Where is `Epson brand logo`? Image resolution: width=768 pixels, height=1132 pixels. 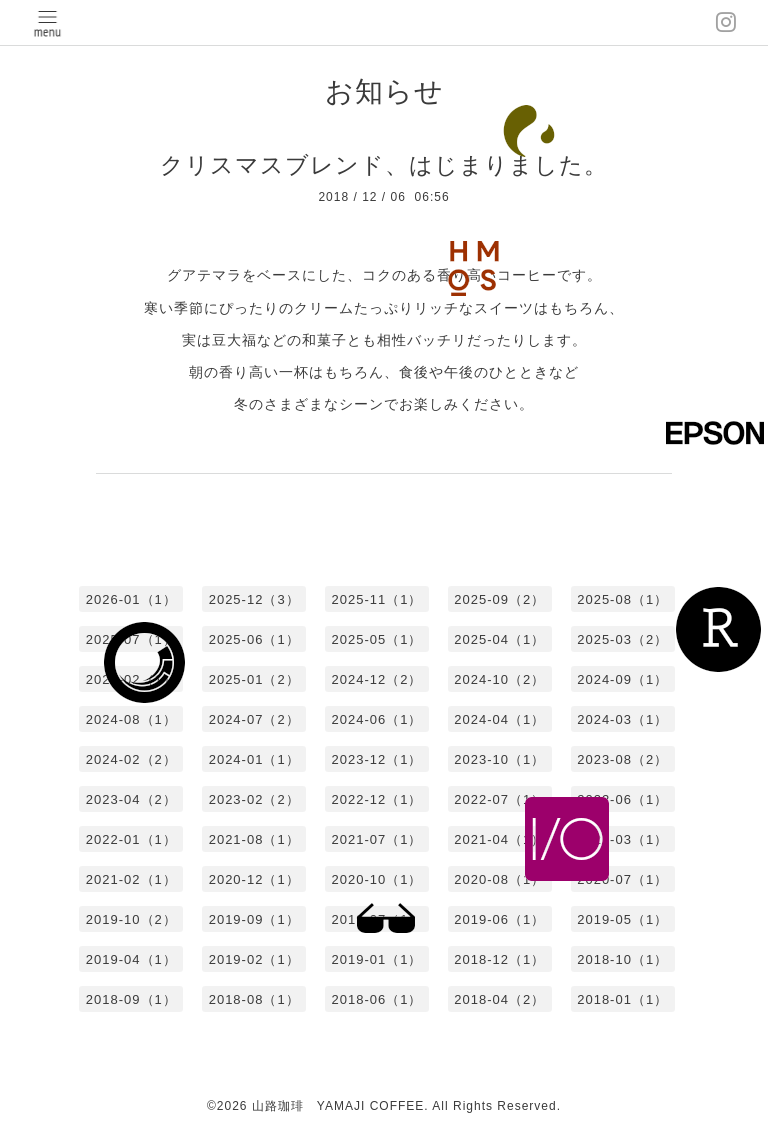 Epson brand logo is located at coordinates (715, 433).